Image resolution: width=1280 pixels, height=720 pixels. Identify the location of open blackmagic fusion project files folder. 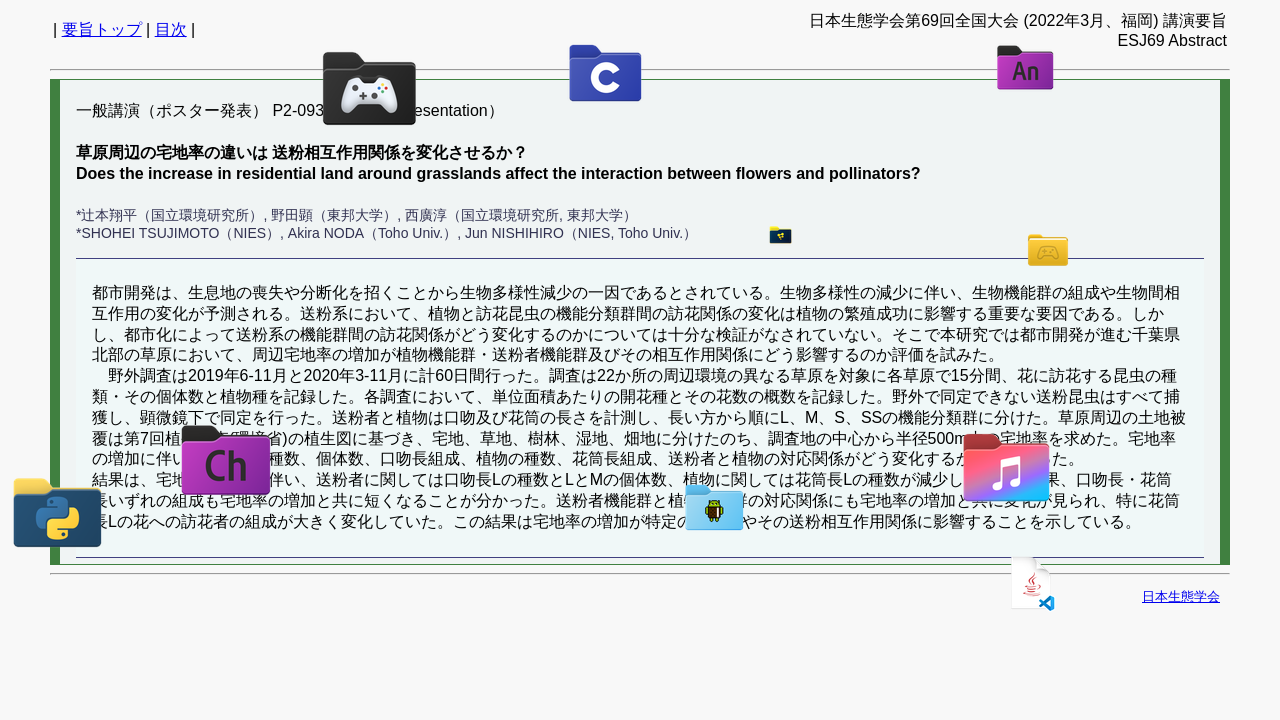
(780, 235).